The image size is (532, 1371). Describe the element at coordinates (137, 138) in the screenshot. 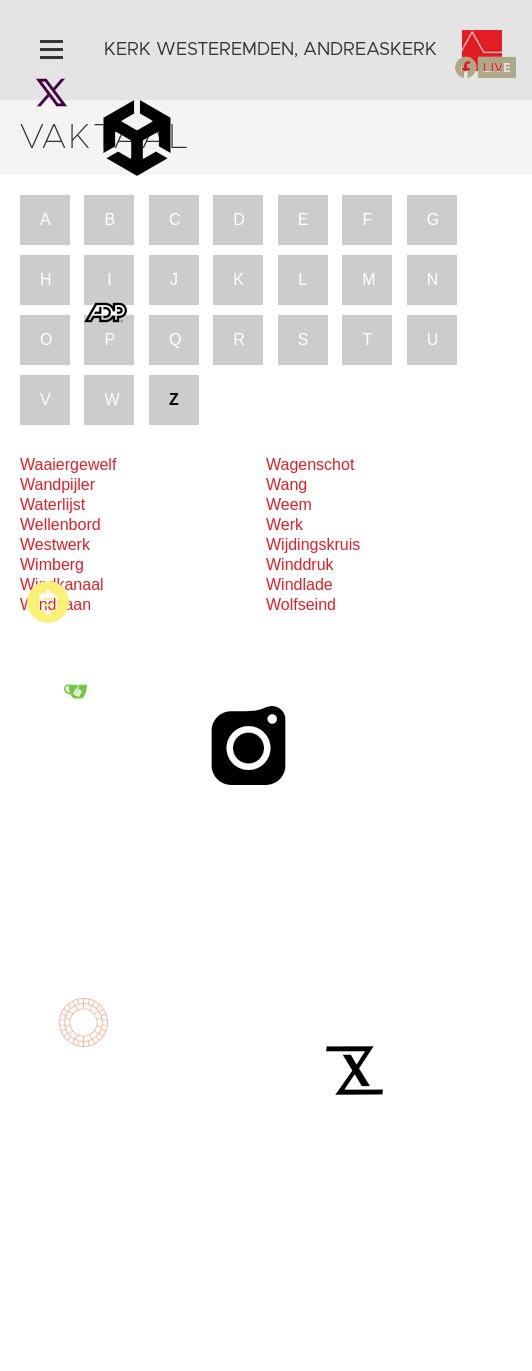

I see `unity game engine logo` at that location.